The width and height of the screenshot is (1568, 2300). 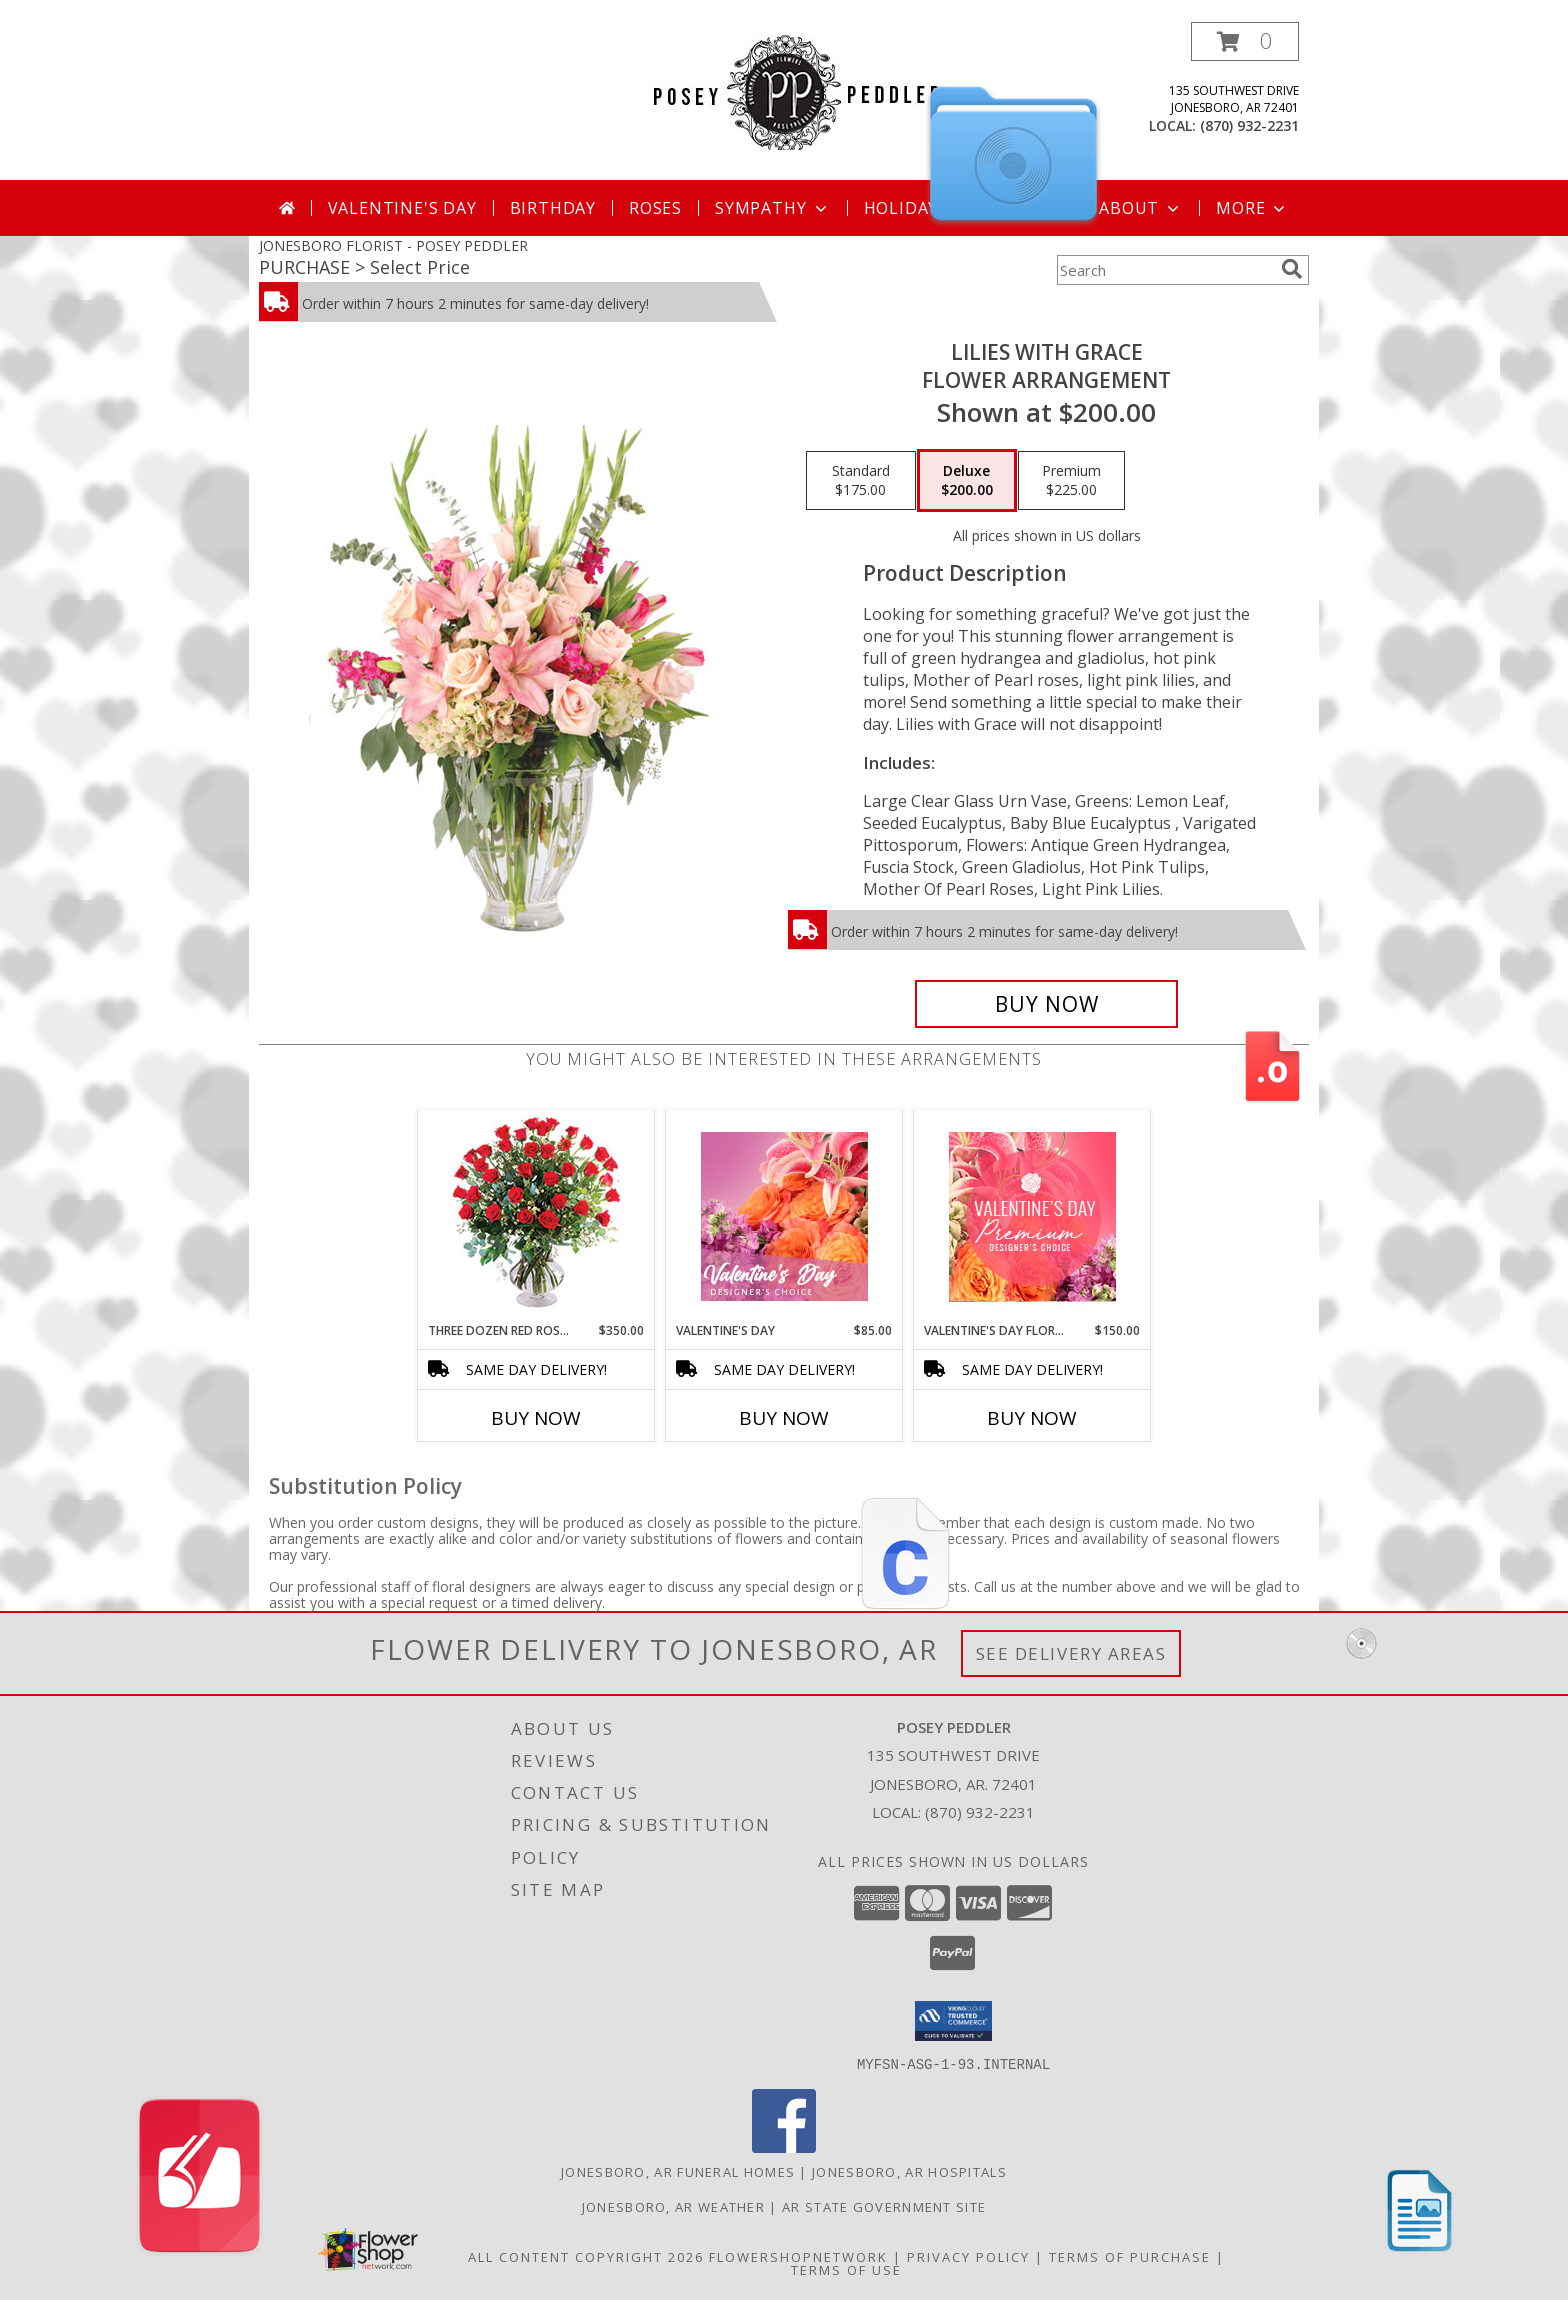 I want to click on open your recordings folder, so click(x=1013, y=153).